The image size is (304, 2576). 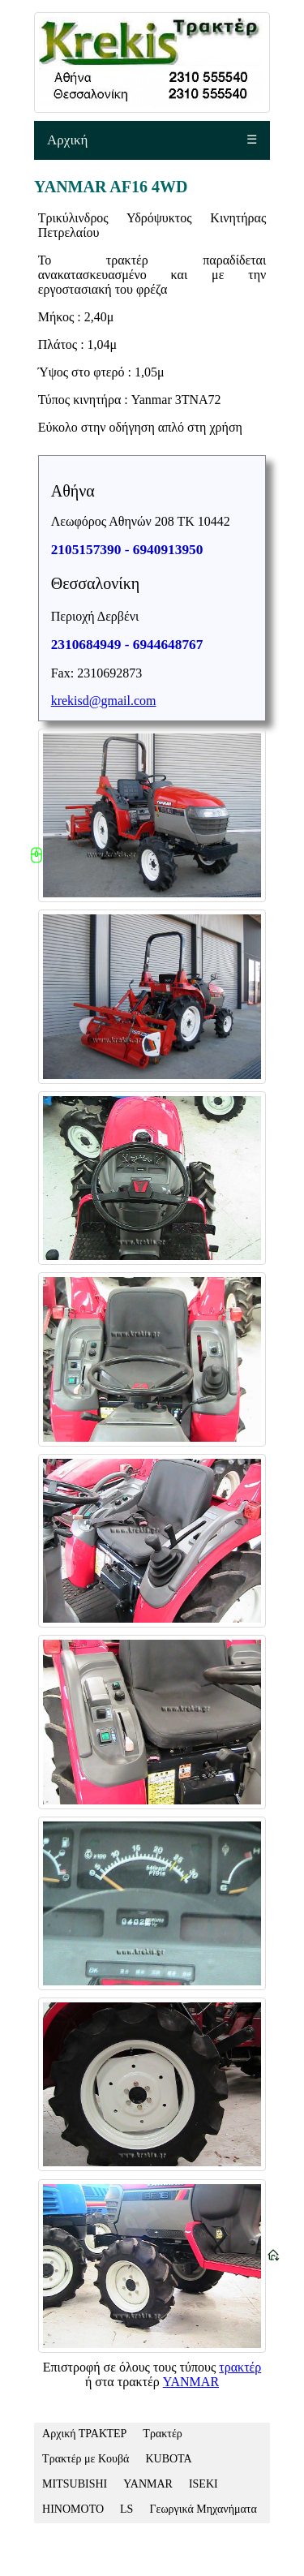 I want to click on download home data or settings, so click(x=273, y=2255).